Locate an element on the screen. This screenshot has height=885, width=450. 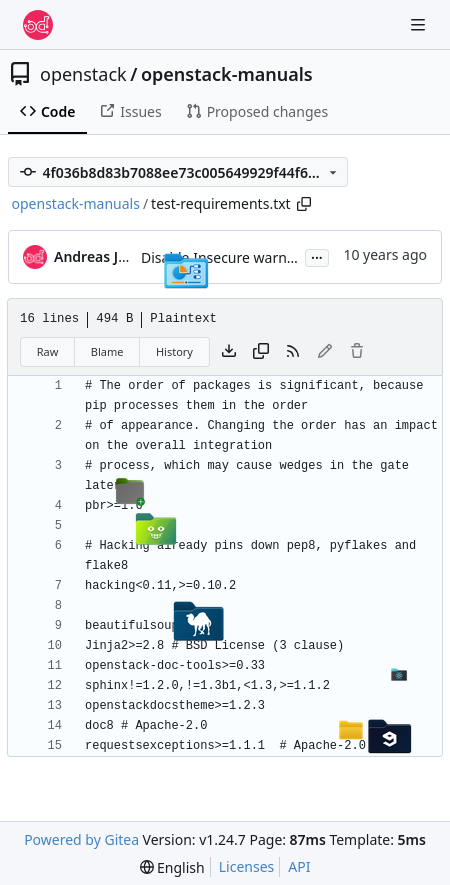
create a new folder is located at coordinates (130, 491).